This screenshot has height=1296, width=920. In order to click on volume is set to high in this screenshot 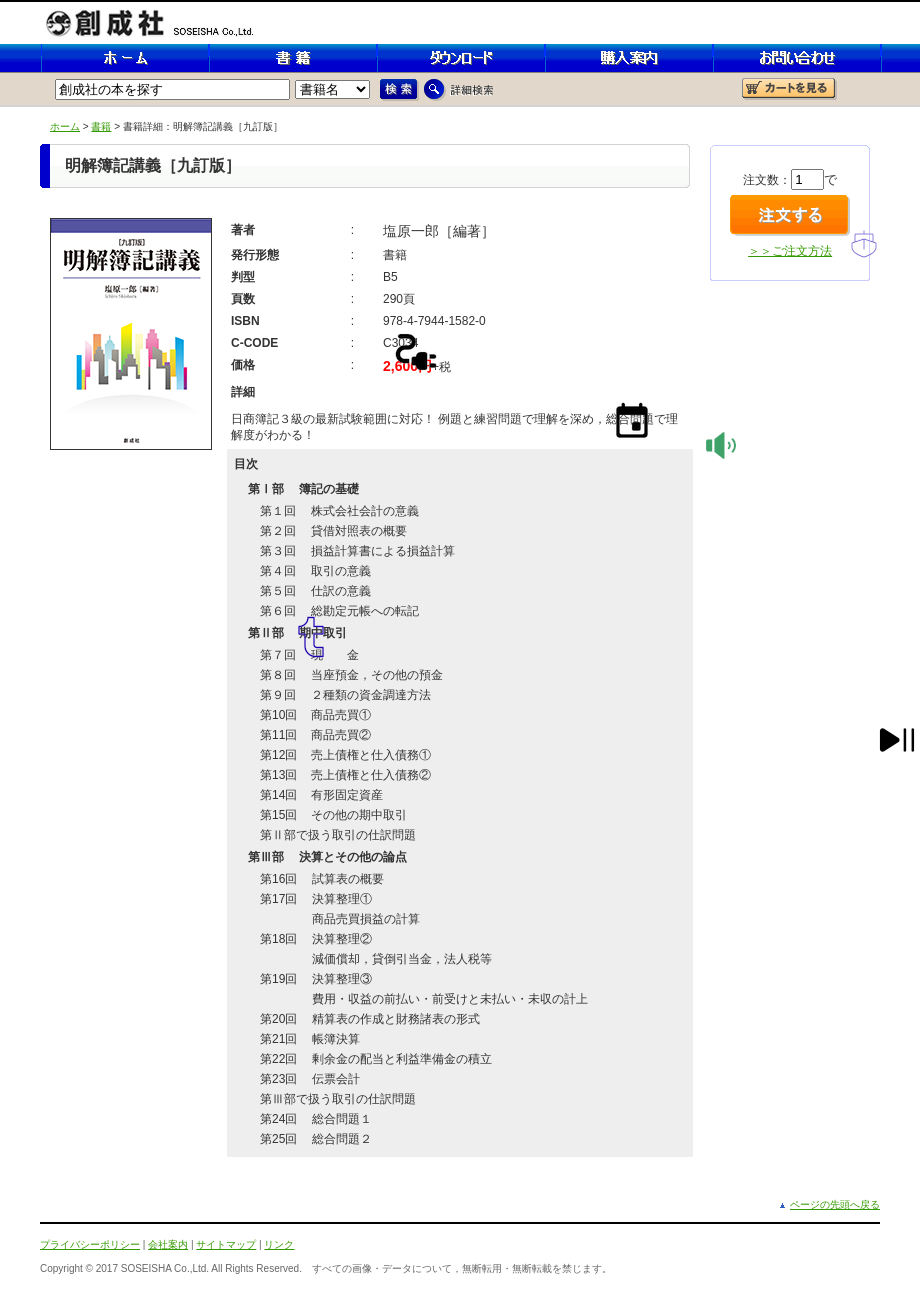, I will do `click(720, 445)`.